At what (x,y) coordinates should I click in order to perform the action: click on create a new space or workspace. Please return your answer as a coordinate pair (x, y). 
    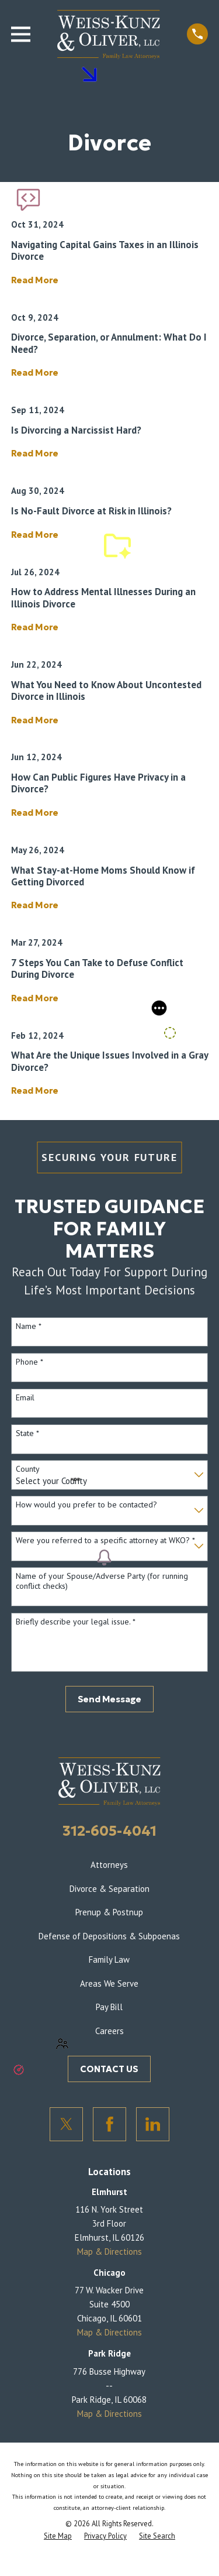
    Looking at the image, I should click on (117, 545).